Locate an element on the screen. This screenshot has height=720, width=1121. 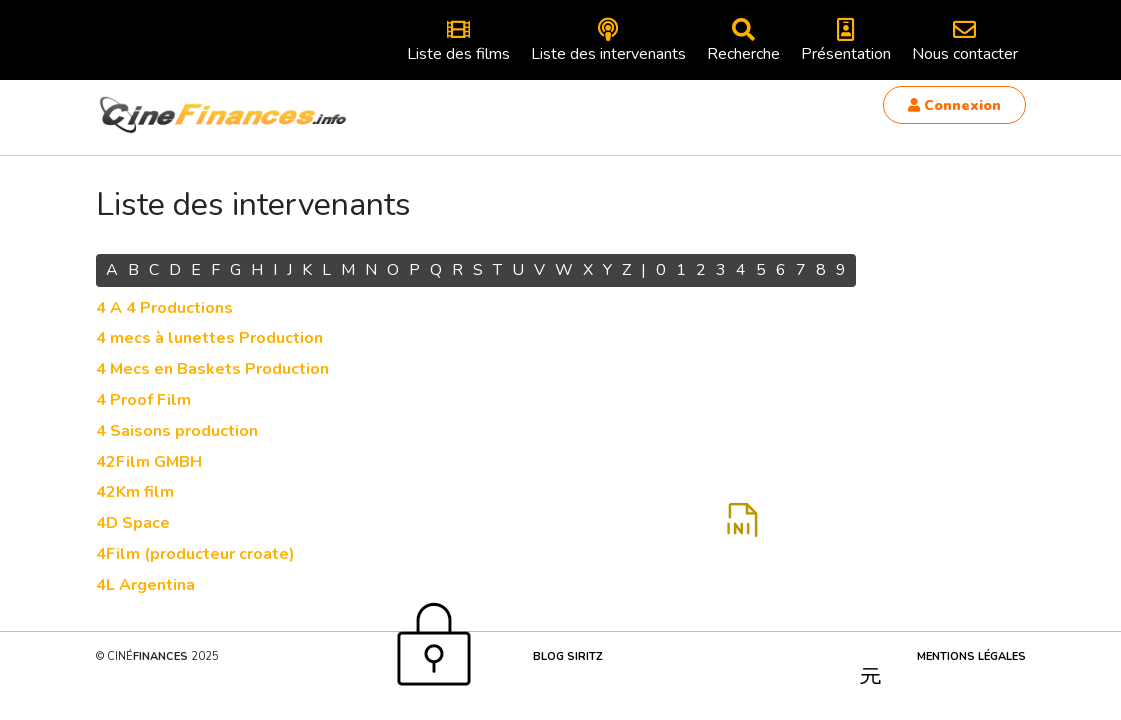
access security or privacy settings is located at coordinates (434, 649).